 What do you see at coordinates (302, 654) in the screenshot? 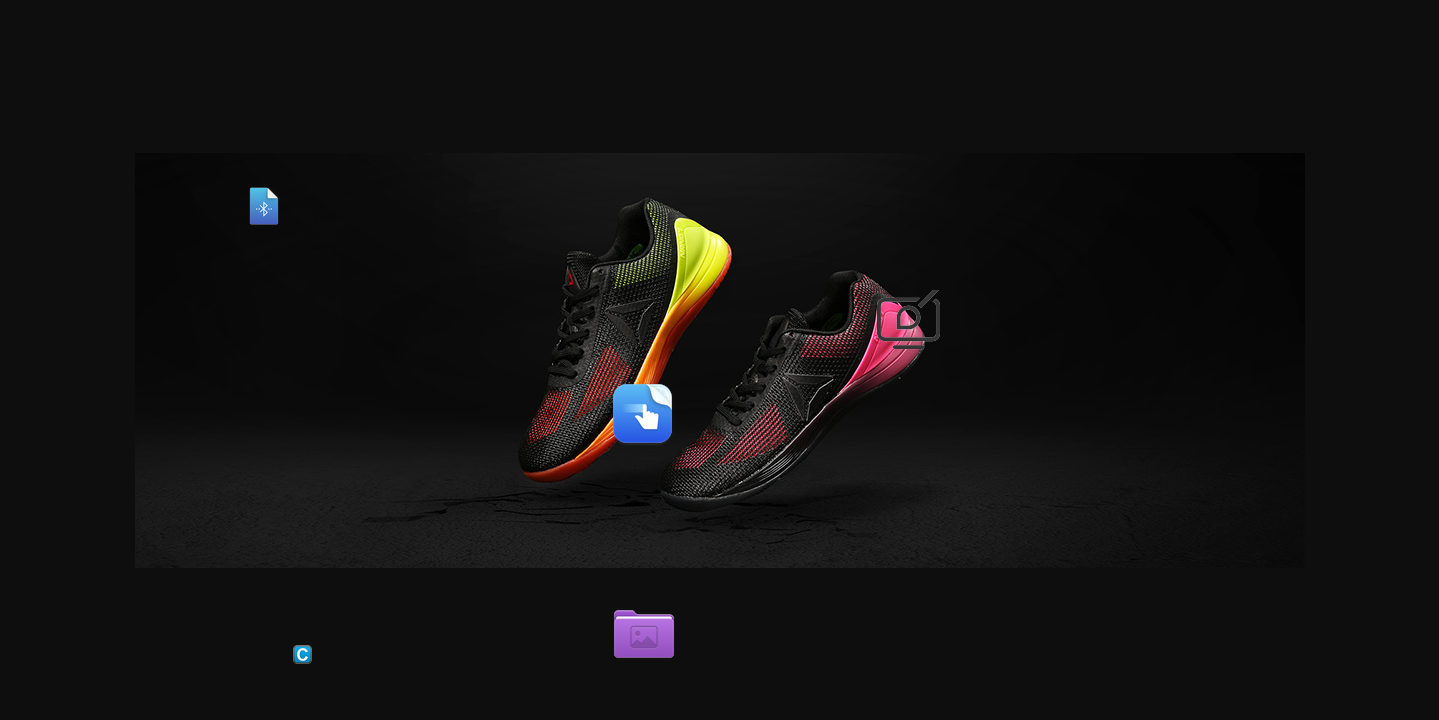
I see `launch the cemu wii u emulator` at bounding box center [302, 654].